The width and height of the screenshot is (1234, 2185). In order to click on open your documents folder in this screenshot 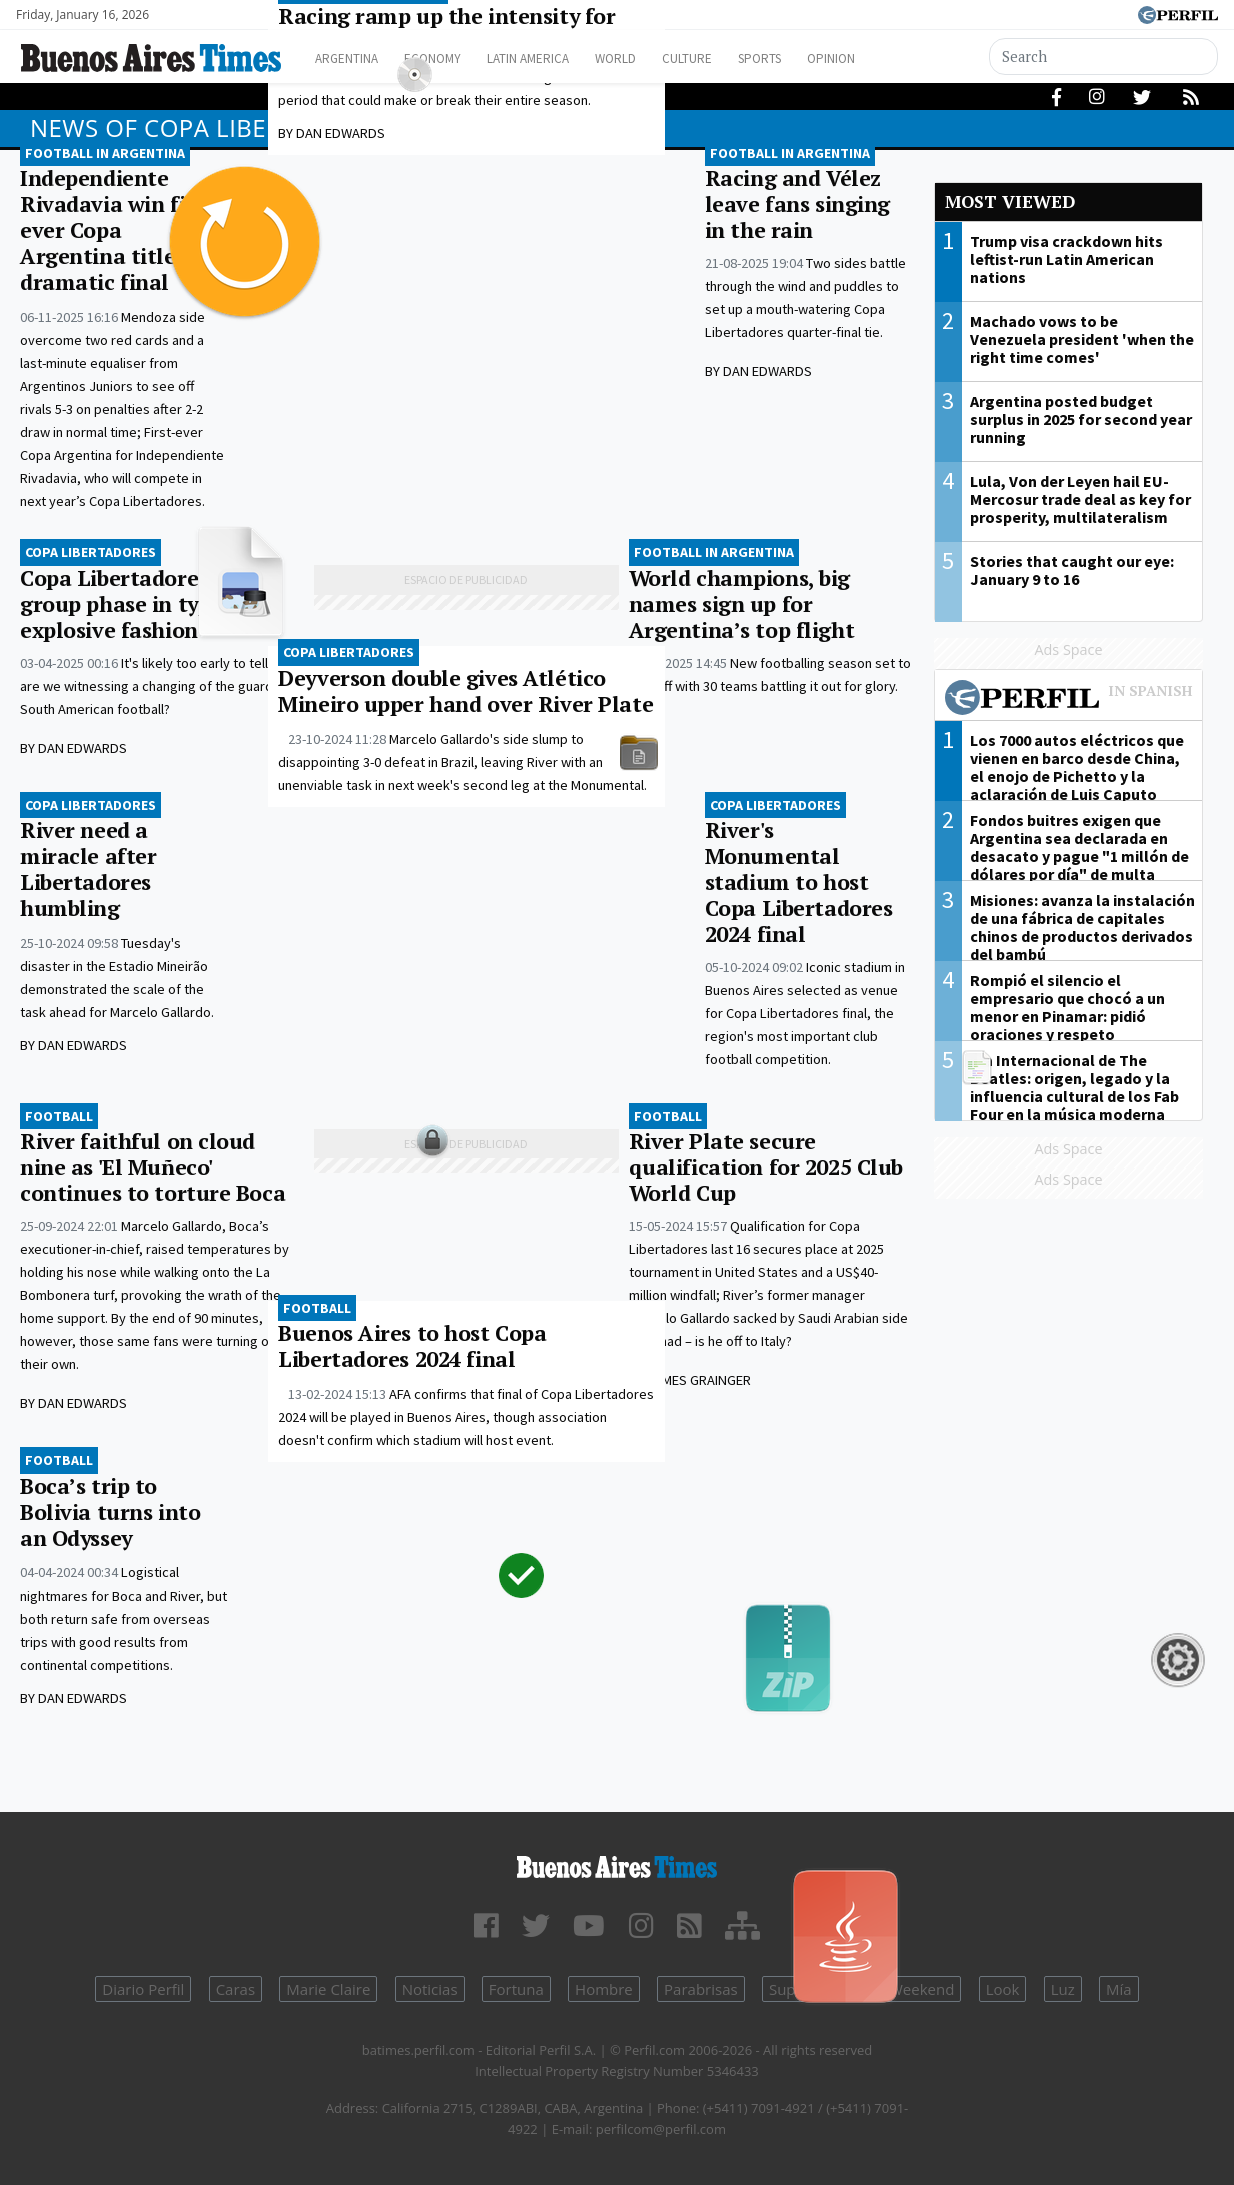, I will do `click(639, 752)`.